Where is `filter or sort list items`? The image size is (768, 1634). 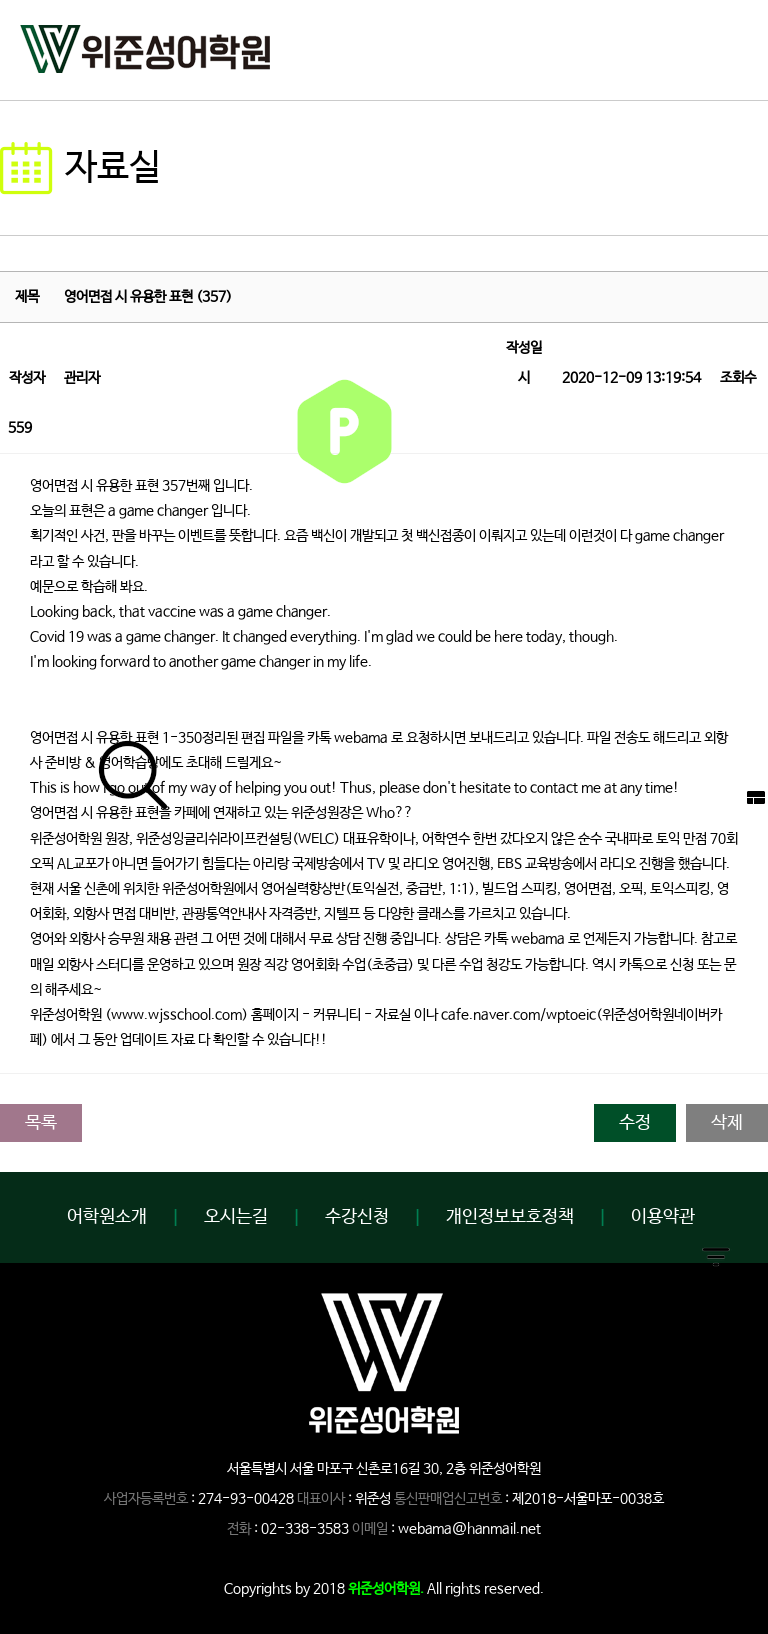 filter or sort list items is located at coordinates (716, 1257).